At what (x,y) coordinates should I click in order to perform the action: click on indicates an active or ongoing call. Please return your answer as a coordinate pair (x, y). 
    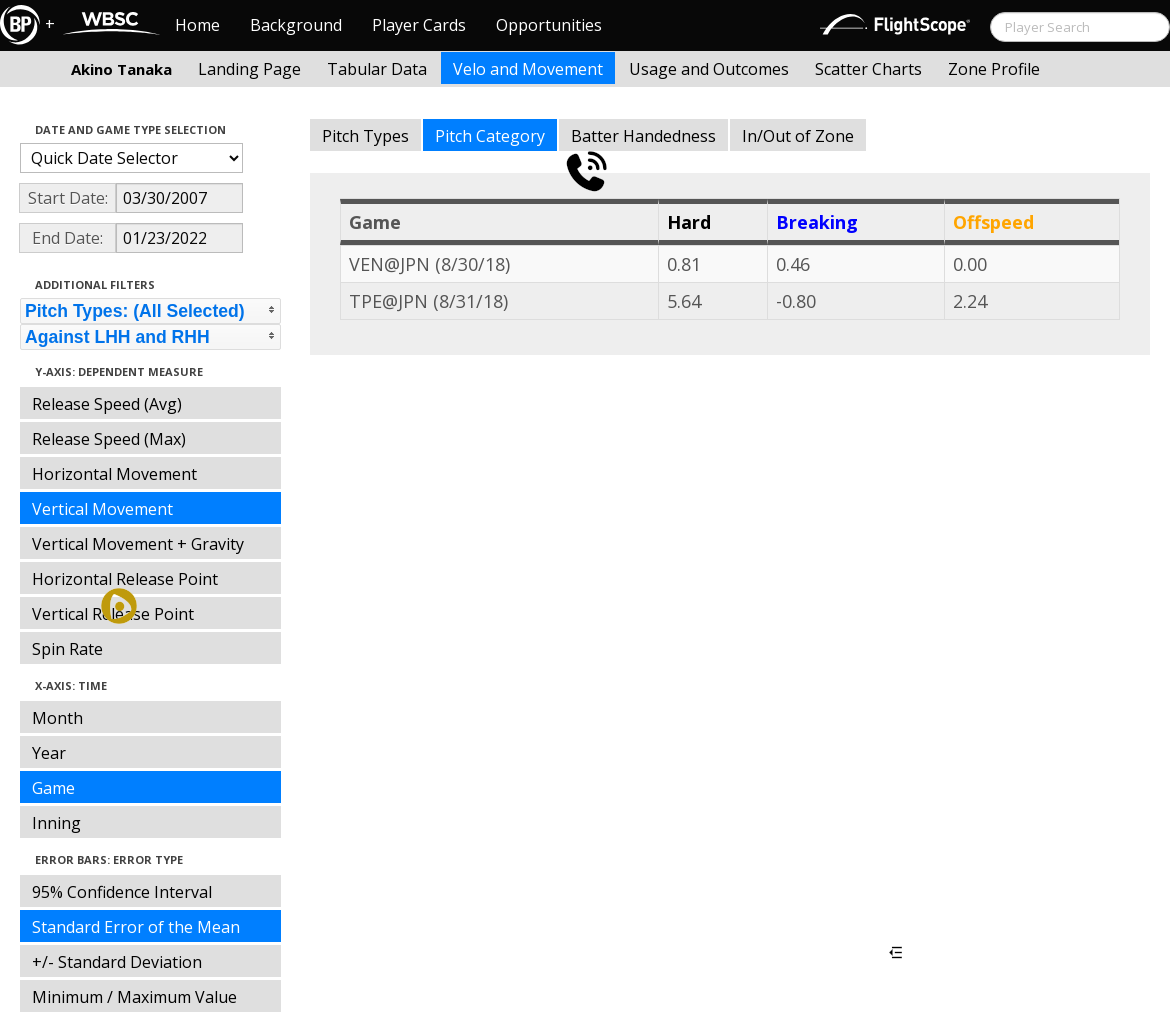
    Looking at the image, I should click on (585, 172).